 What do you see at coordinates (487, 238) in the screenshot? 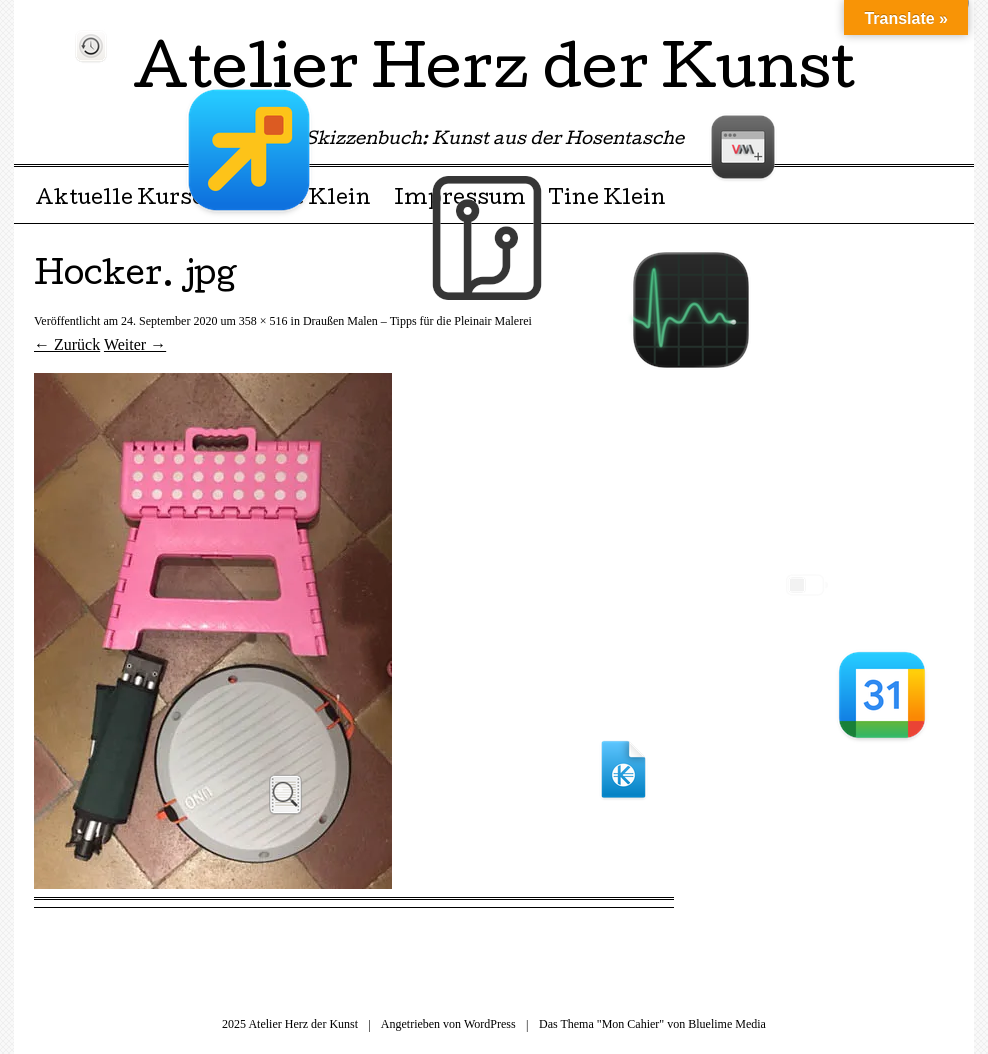
I see `open gitg version control application` at bounding box center [487, 238].